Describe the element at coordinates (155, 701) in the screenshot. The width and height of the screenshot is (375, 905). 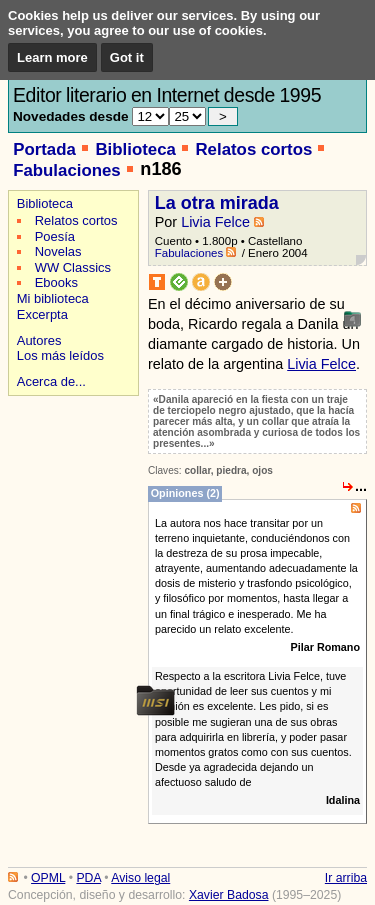
I see `open MSI branded folder` at that location.